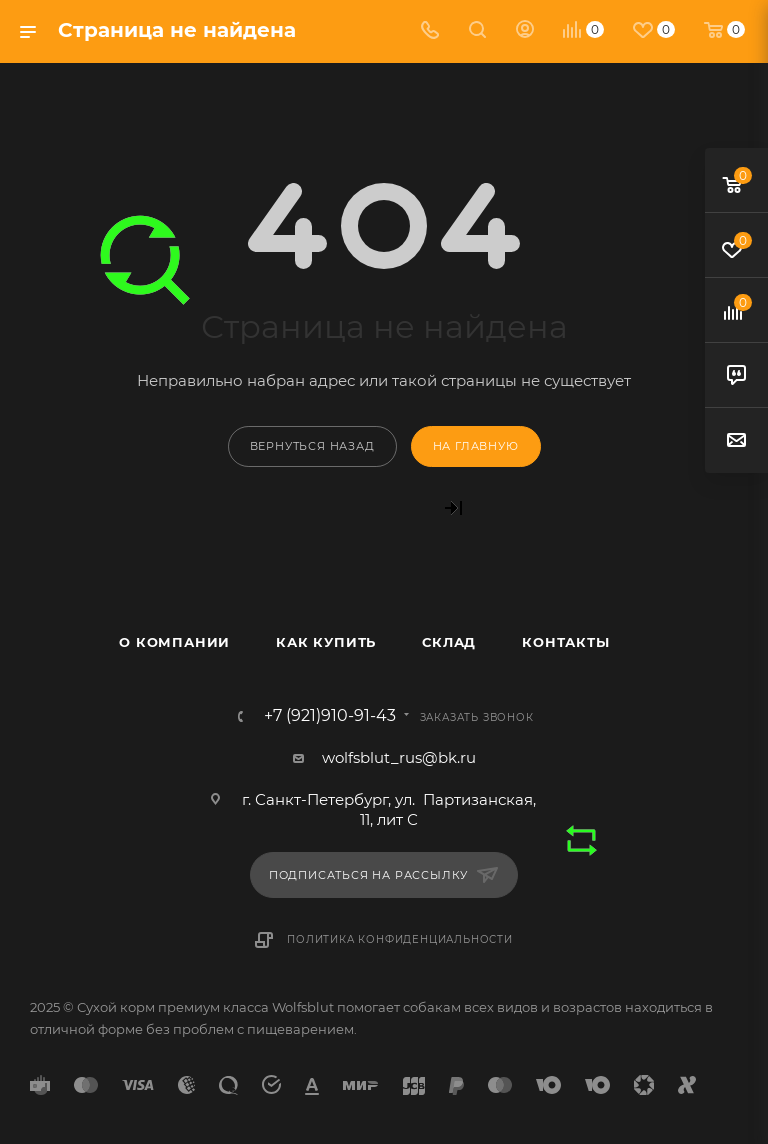  I want to click on find and replace text in a document, so click(144, 259).